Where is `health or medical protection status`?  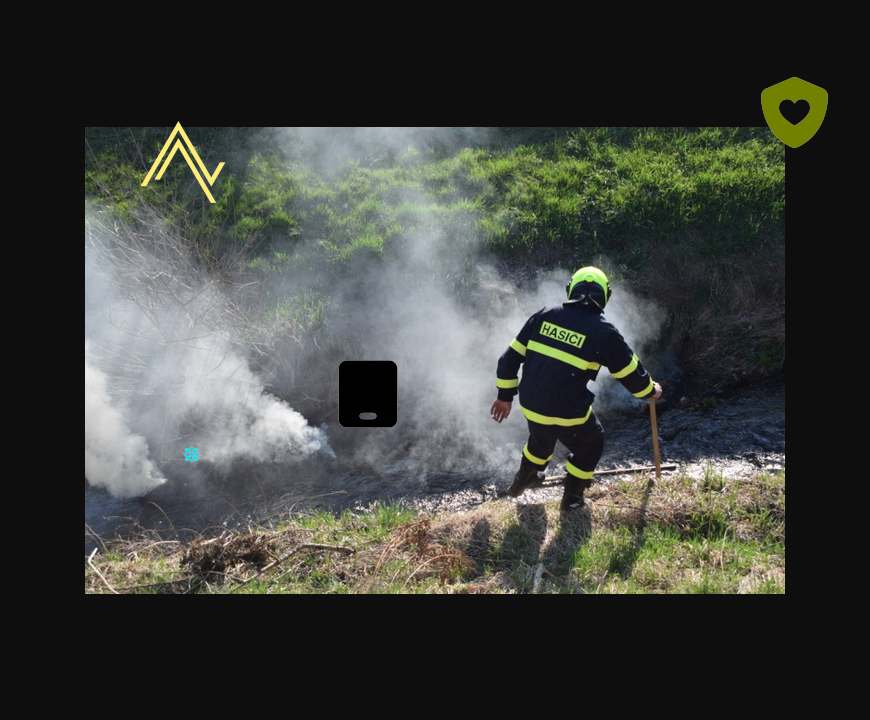 health or medical protection status is located at coordinates (794, 112).